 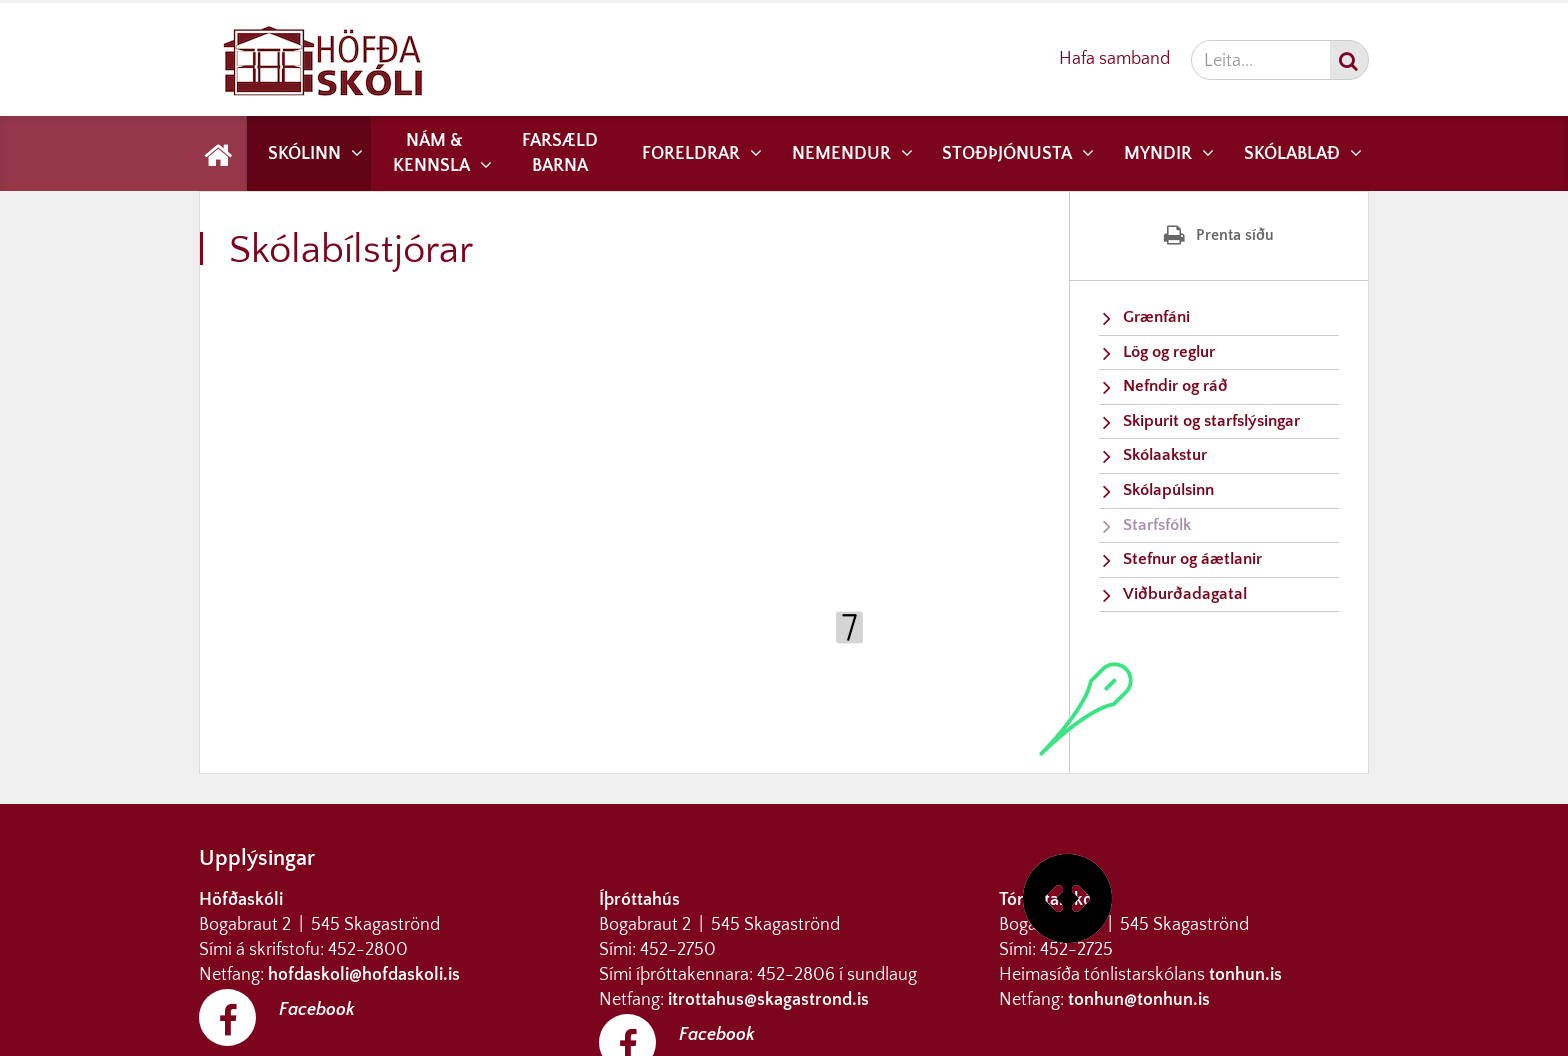 What do you see at coordinates (1086, 709) in the screenshot?
I see `access sewing or crafting tools` at bounding box center [1086, 709].